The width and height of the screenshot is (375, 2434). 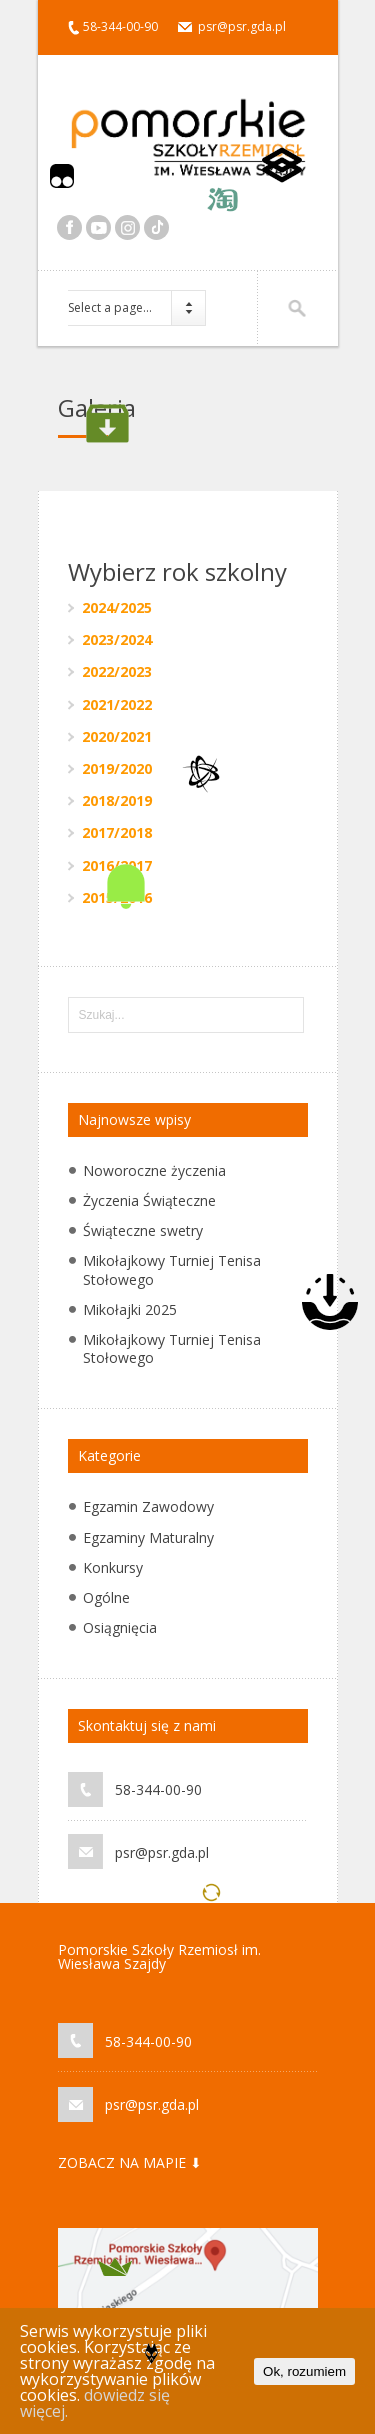 I want to click on view notifications, so click(x=126, y=885).